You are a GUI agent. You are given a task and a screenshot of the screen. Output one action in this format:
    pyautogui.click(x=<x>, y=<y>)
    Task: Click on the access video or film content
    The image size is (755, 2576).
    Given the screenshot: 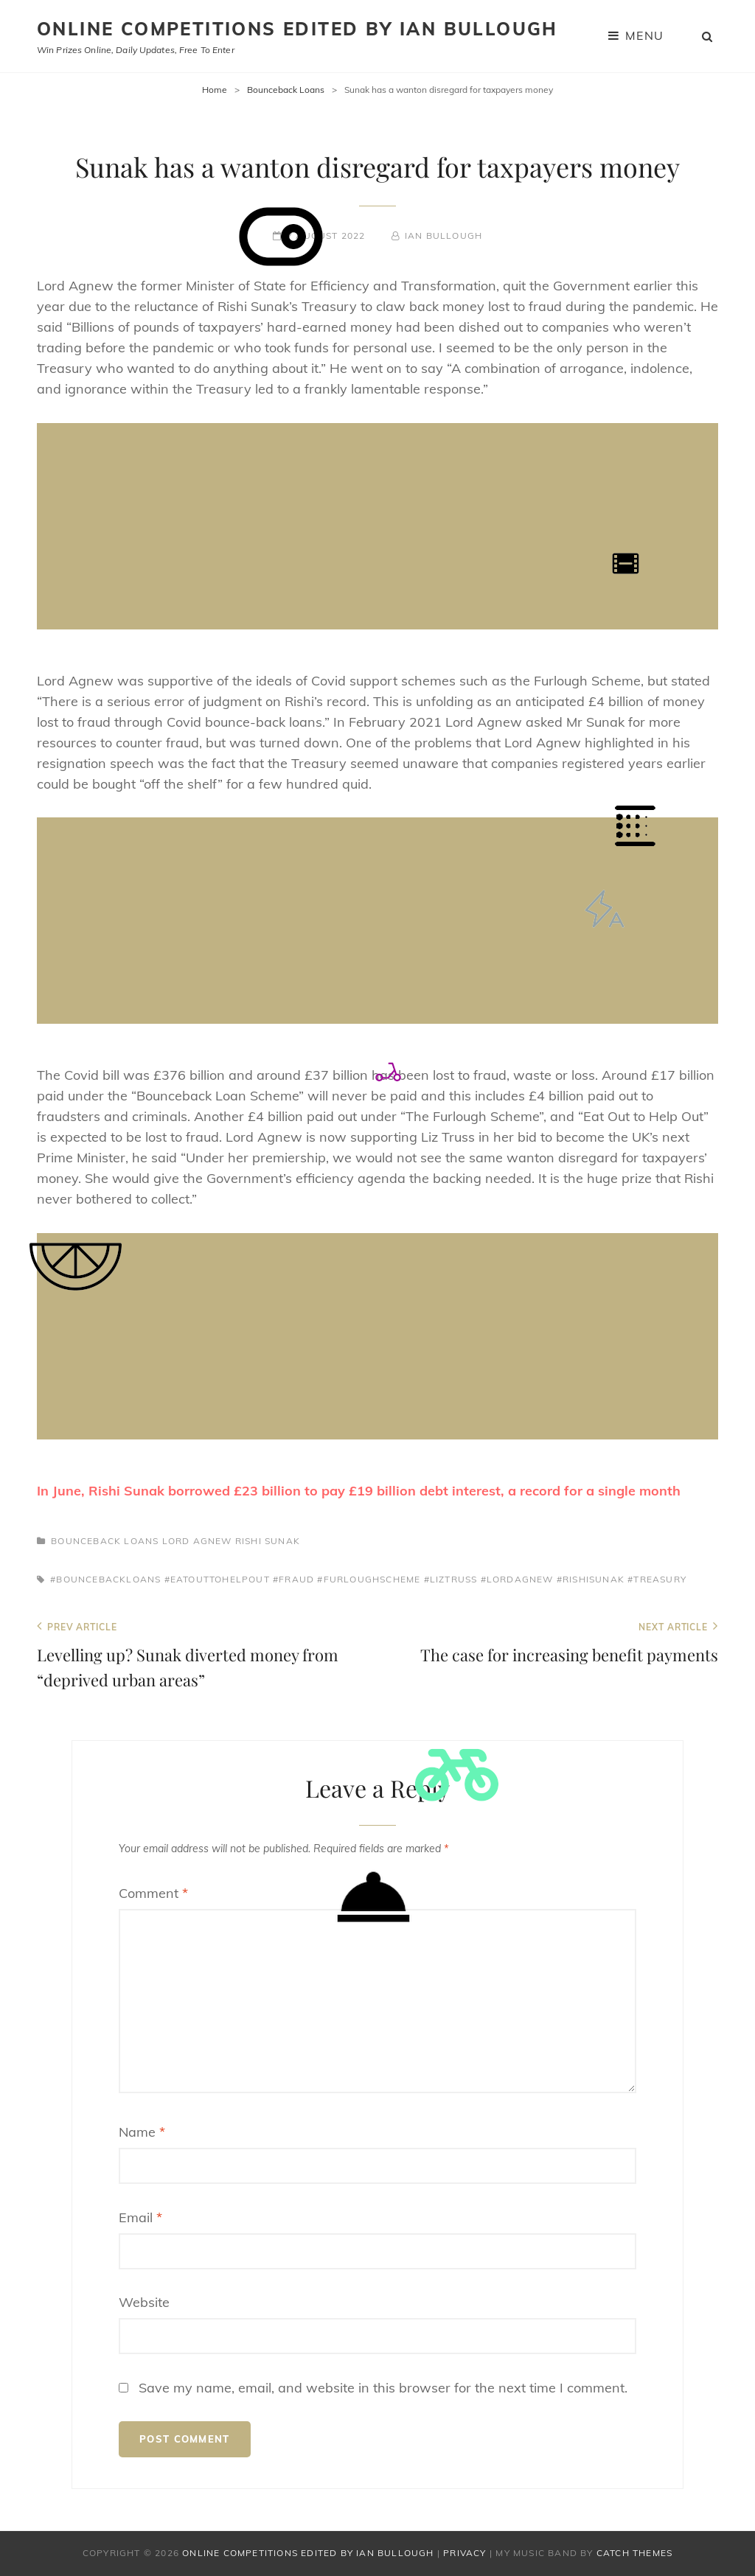 What is the action you would take?
    pyautogui.click(x=625, y=563)
    